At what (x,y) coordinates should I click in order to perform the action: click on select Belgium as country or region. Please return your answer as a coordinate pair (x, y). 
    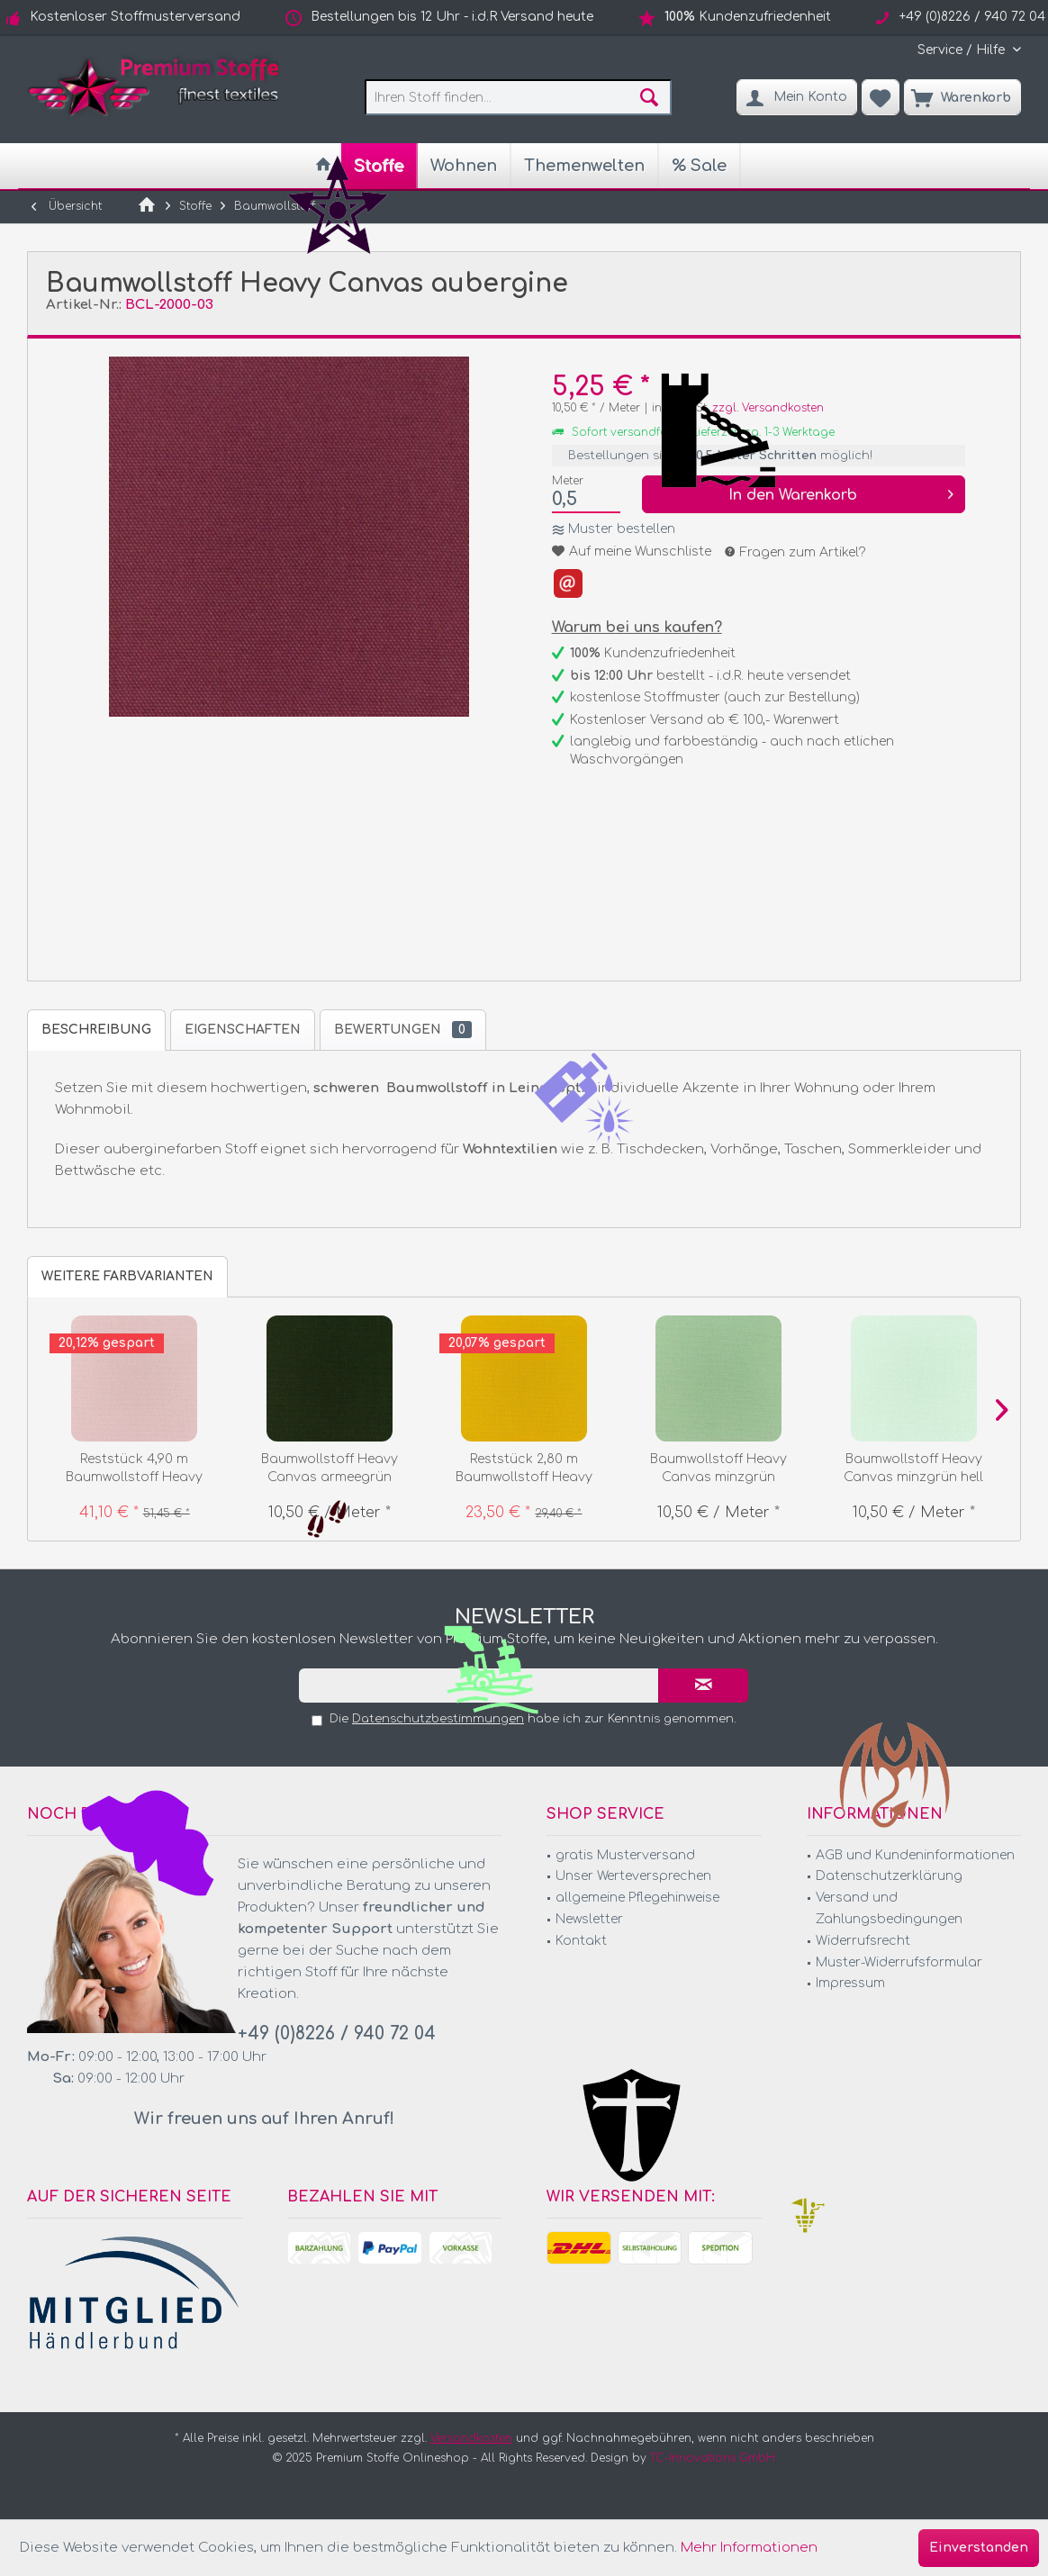
    Looking at the image, I should click on (148, 1843).